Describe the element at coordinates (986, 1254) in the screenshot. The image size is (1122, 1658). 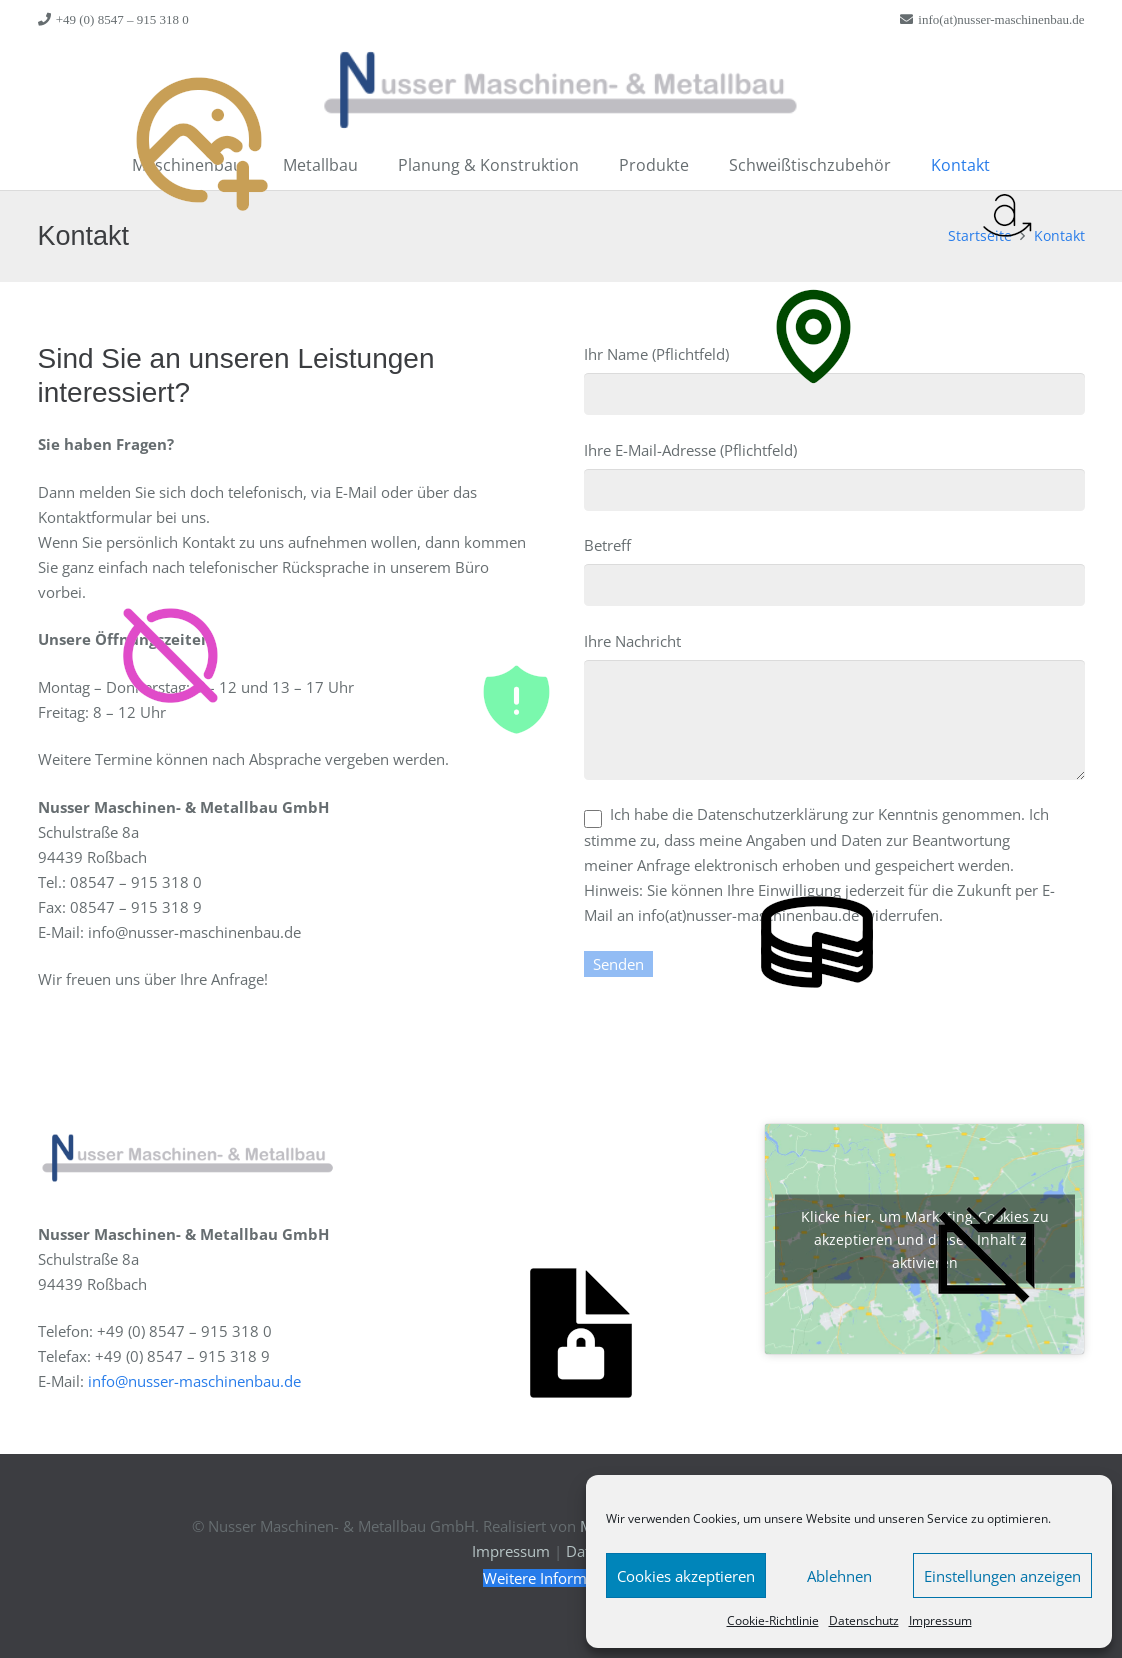
I see `tv or display is currently off or disabled` at that location.